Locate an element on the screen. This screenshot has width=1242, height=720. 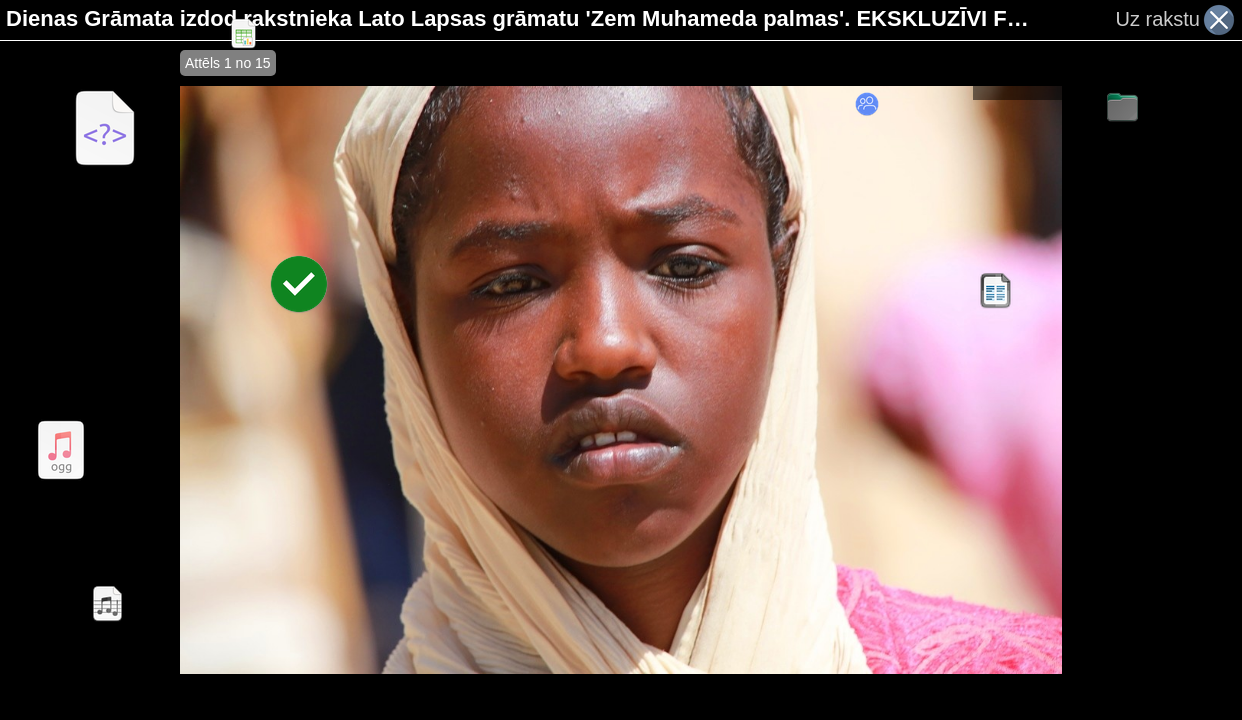
a melody or music audio file is located at coordinates (107, 603).